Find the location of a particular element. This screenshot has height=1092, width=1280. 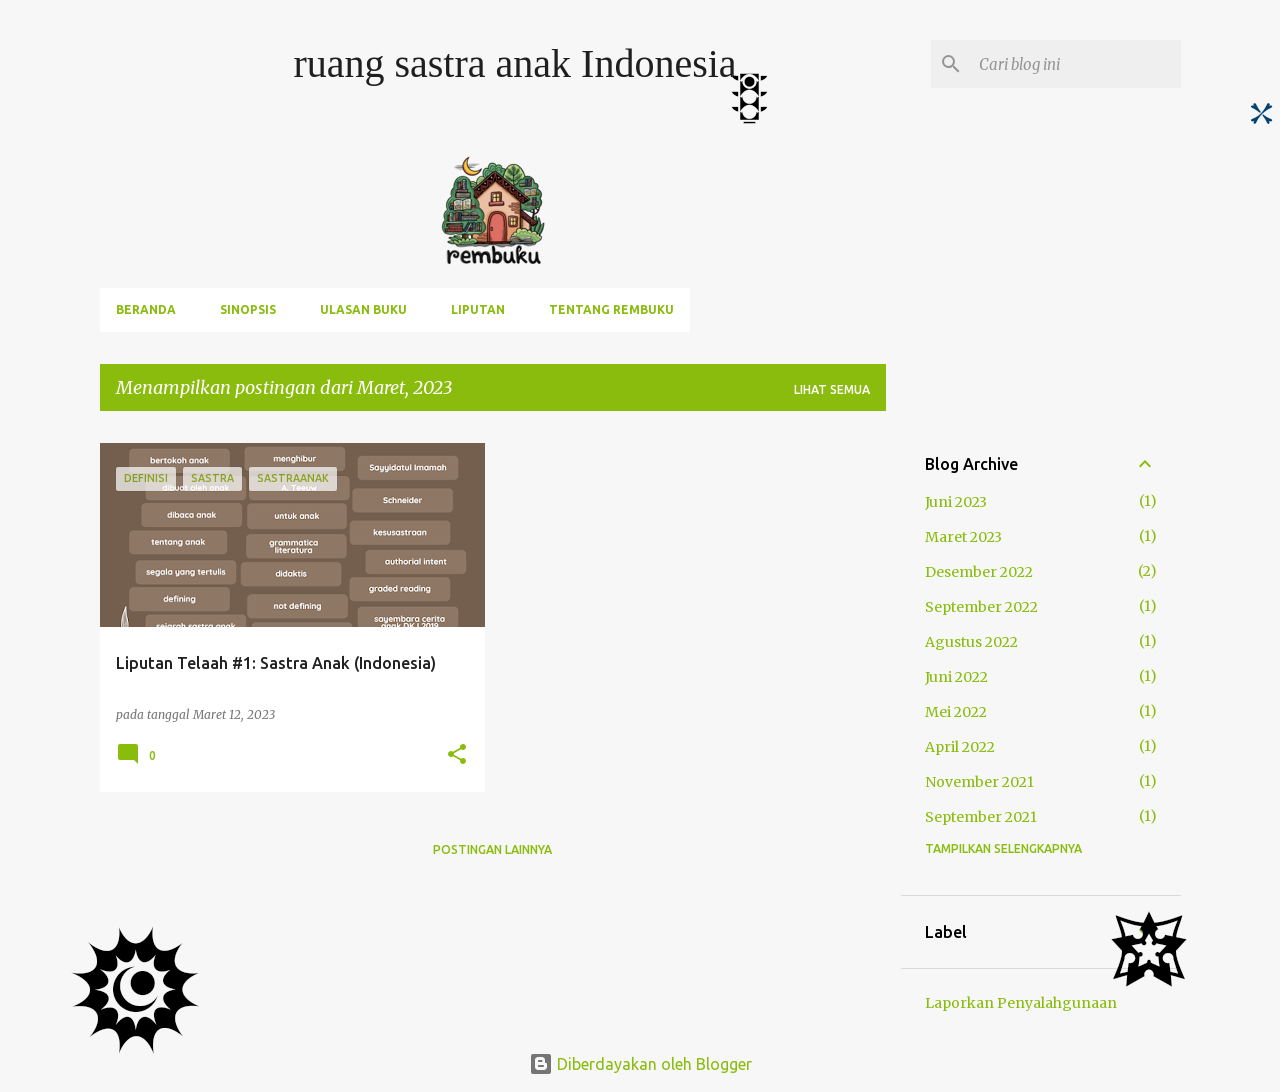

indicates a stopped or halted state is located at coordinates (749, 98).